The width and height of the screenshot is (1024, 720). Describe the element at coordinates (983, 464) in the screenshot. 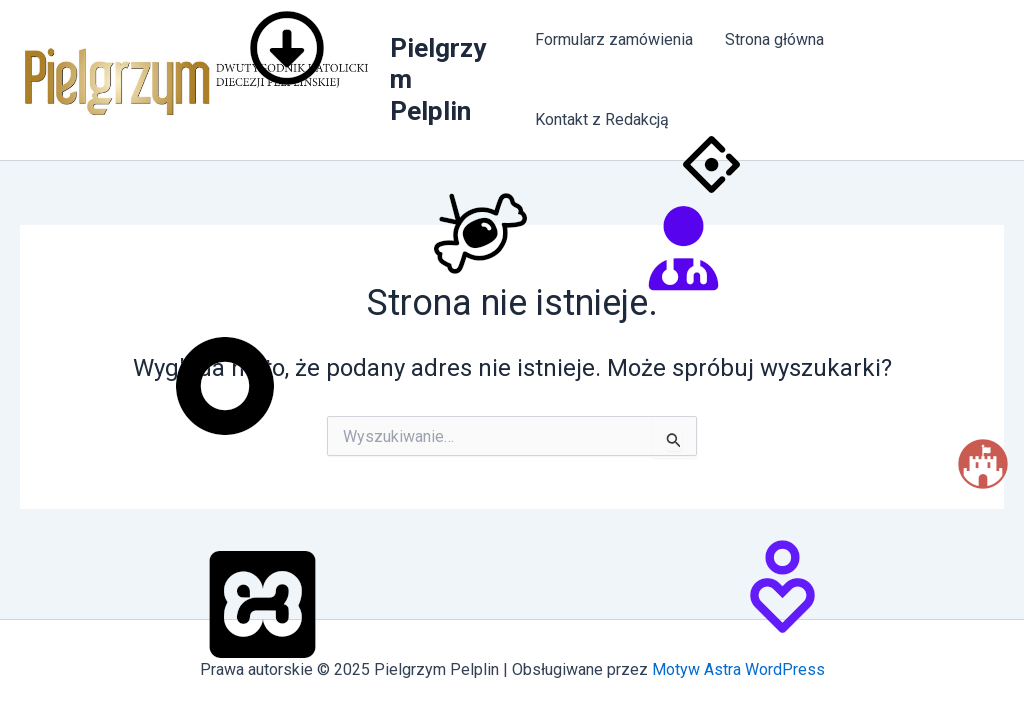

I see `fort awesome brand logo` at that location.